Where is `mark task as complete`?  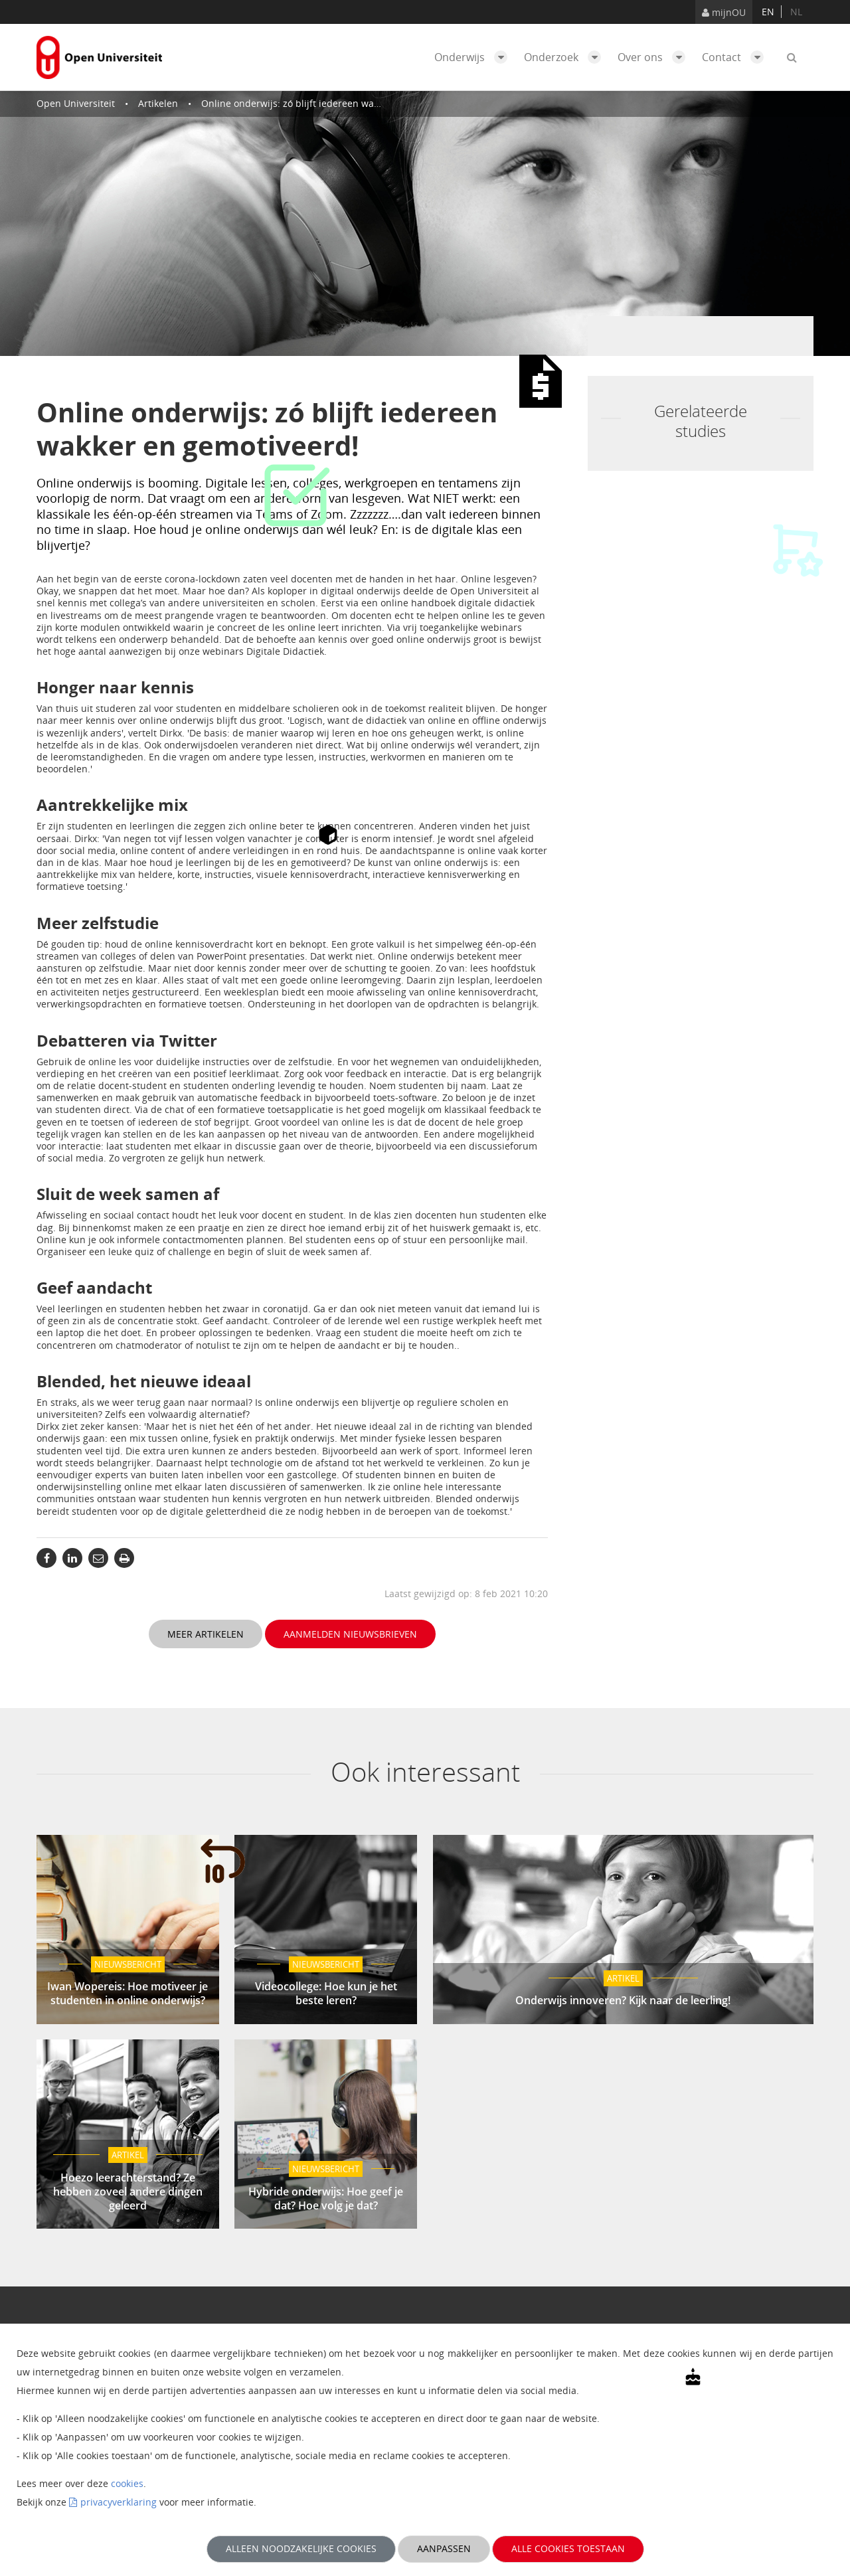 mark task as complete is located at coordinates (296, 495).